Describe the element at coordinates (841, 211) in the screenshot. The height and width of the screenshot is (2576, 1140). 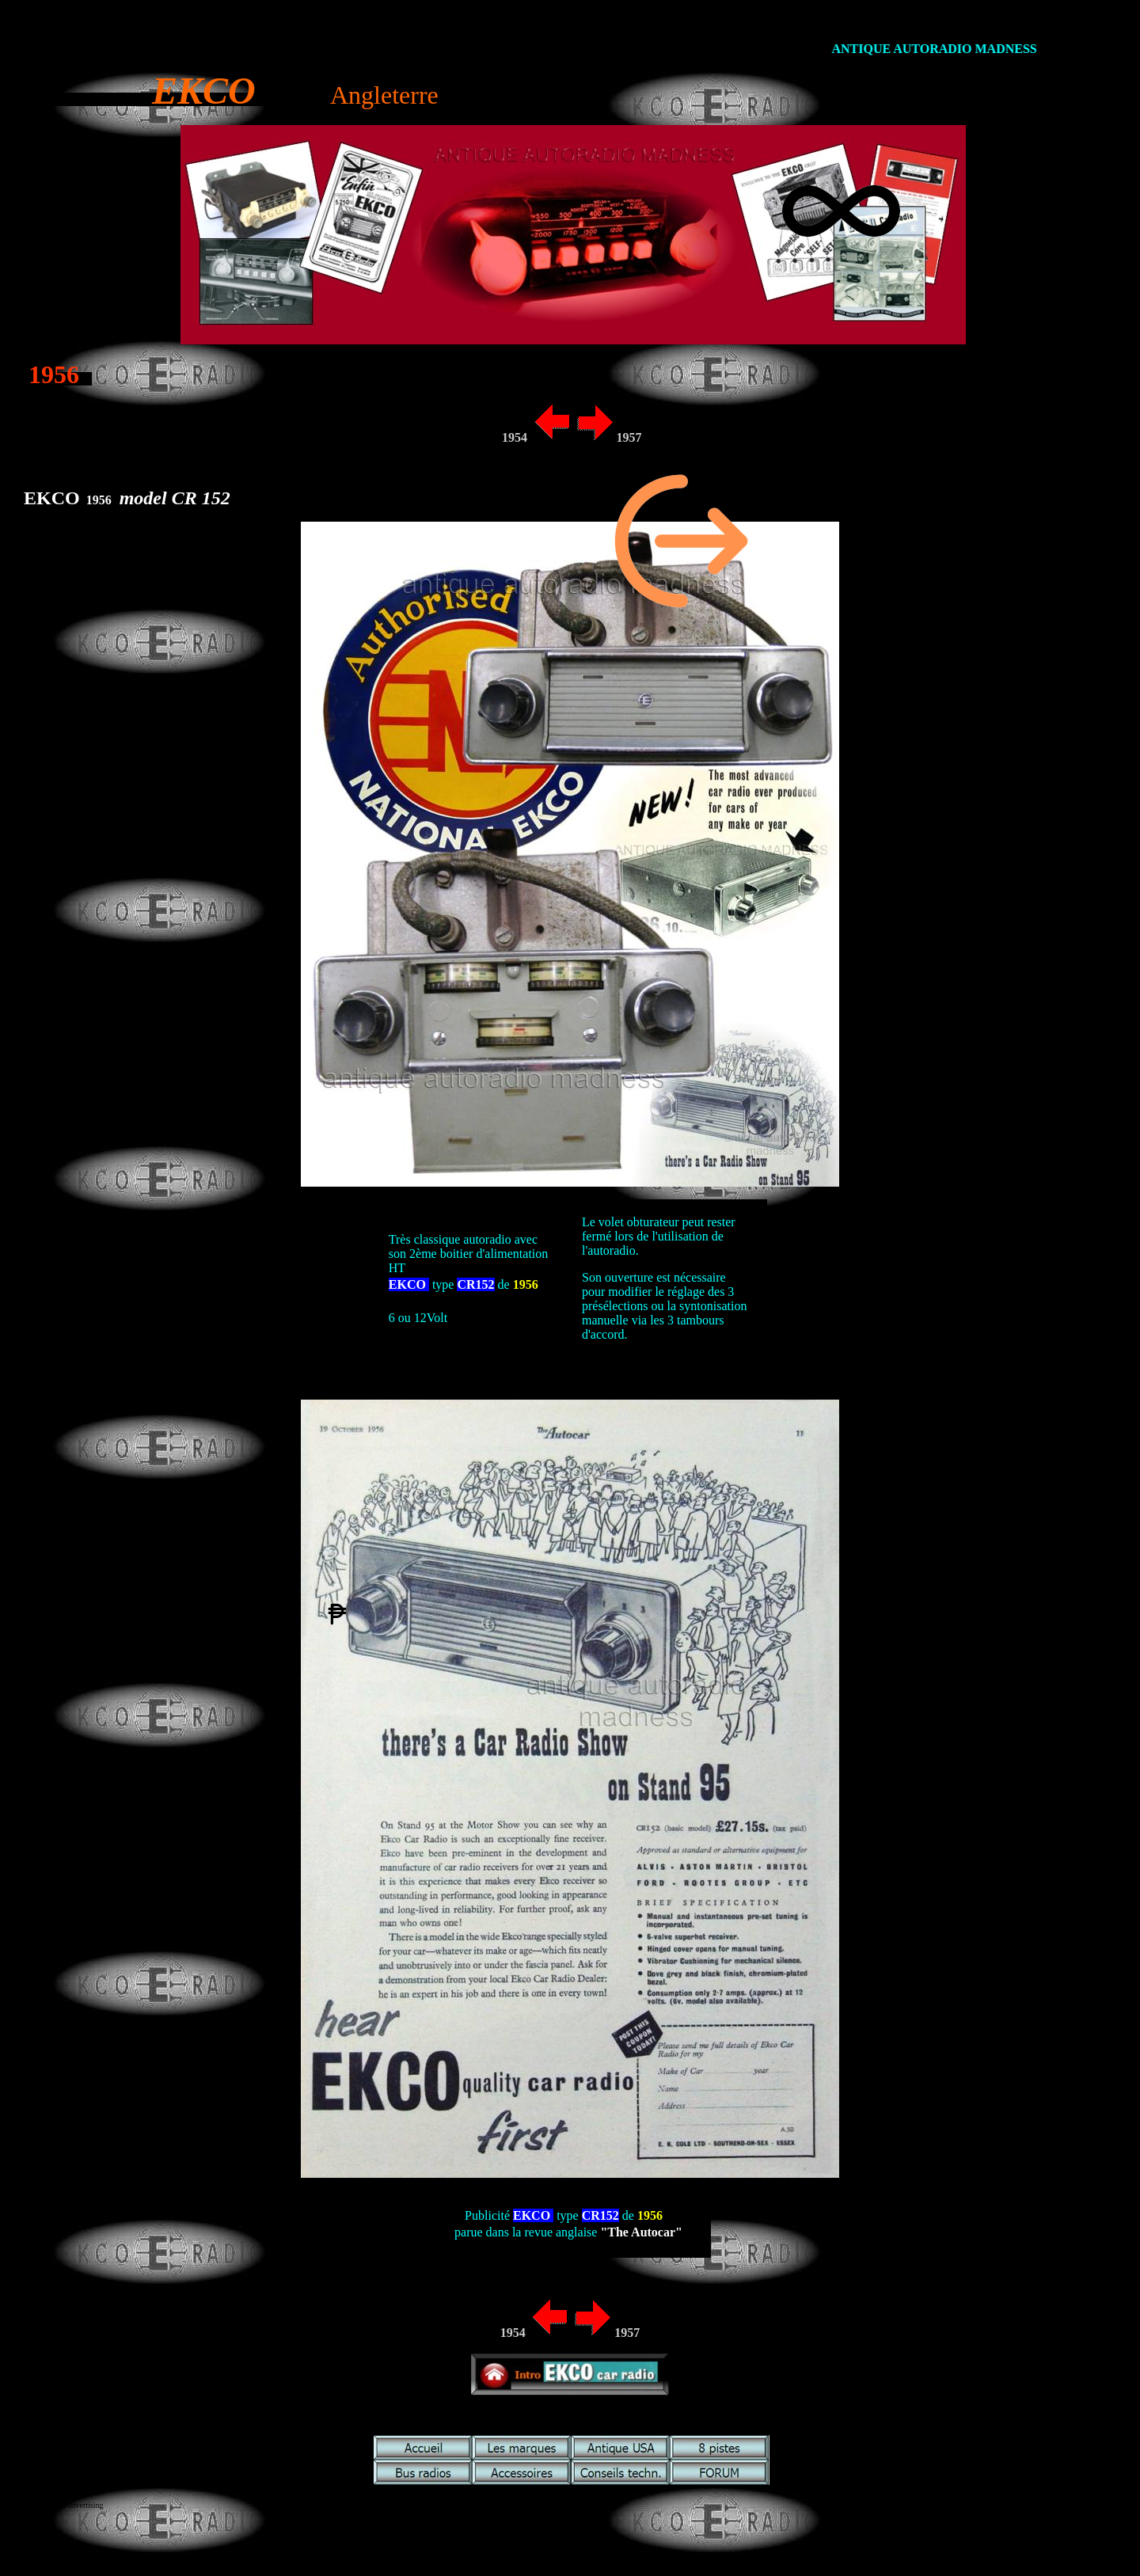
I see `indicates unlimited or infinite capacity` at that location.